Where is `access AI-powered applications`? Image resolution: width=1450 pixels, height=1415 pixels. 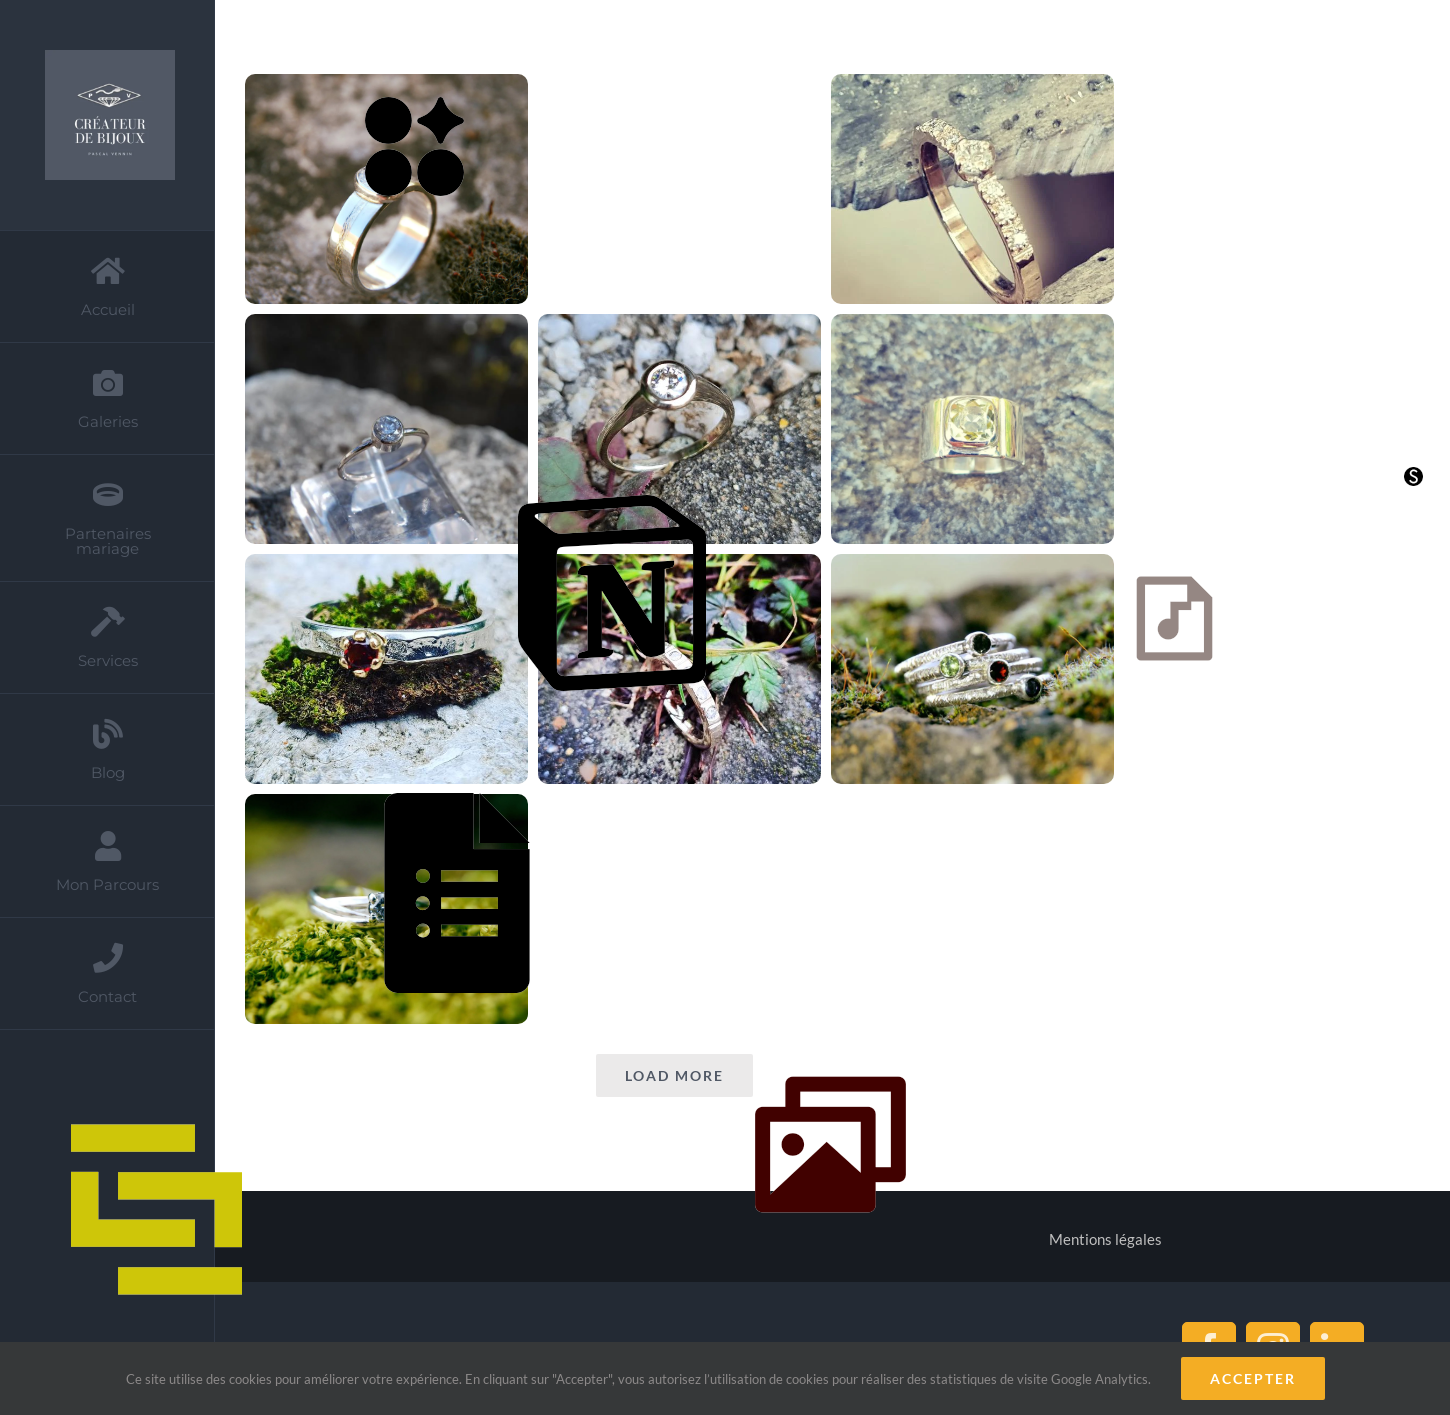
access AI-powered applications is located at coordinates (414, 146).